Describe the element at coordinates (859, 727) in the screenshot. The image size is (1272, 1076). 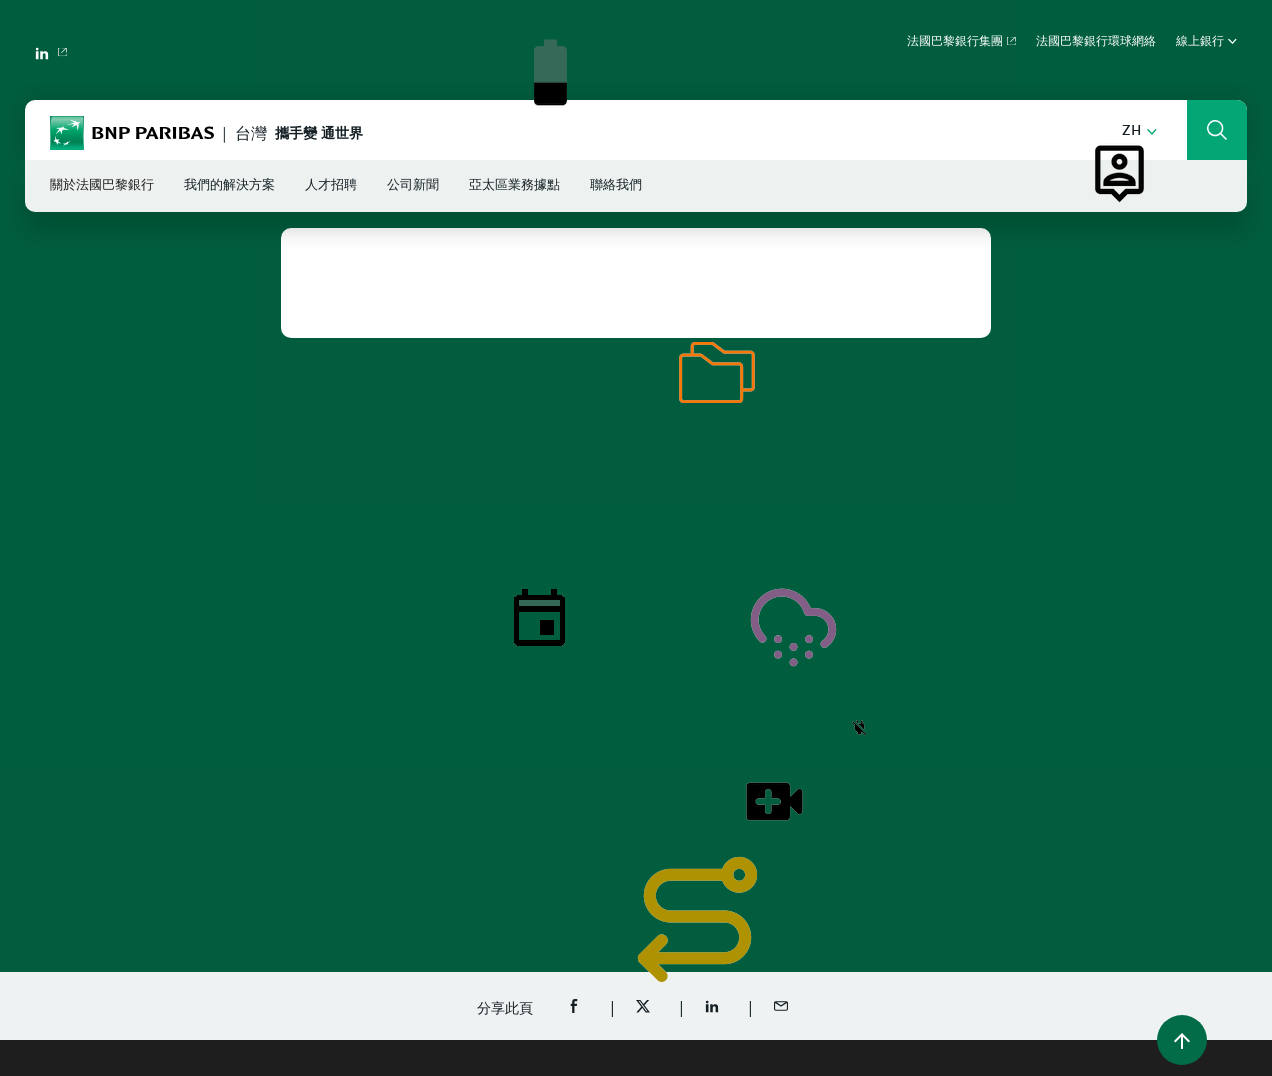
I see `power or charging is disabled` at that location.